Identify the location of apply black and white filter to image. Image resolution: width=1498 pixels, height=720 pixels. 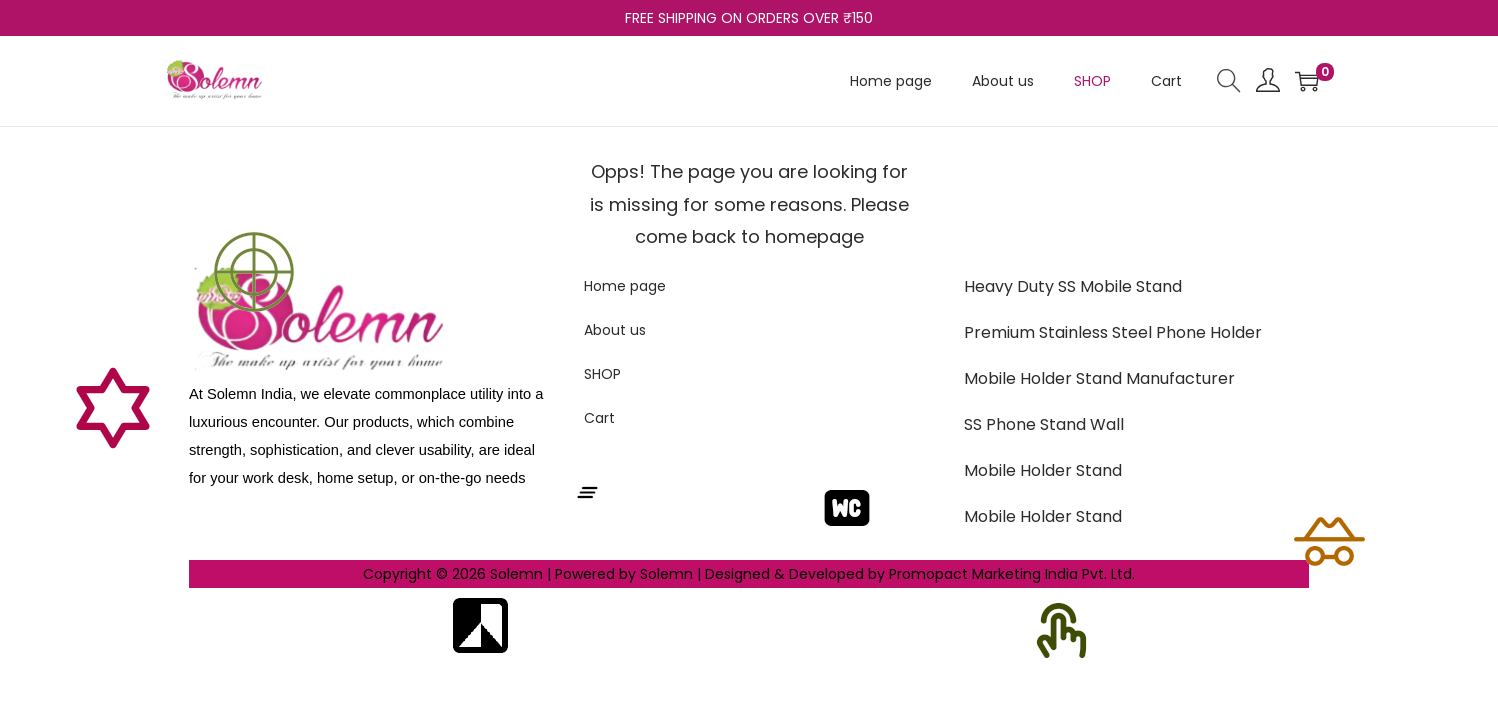
(480, 625).